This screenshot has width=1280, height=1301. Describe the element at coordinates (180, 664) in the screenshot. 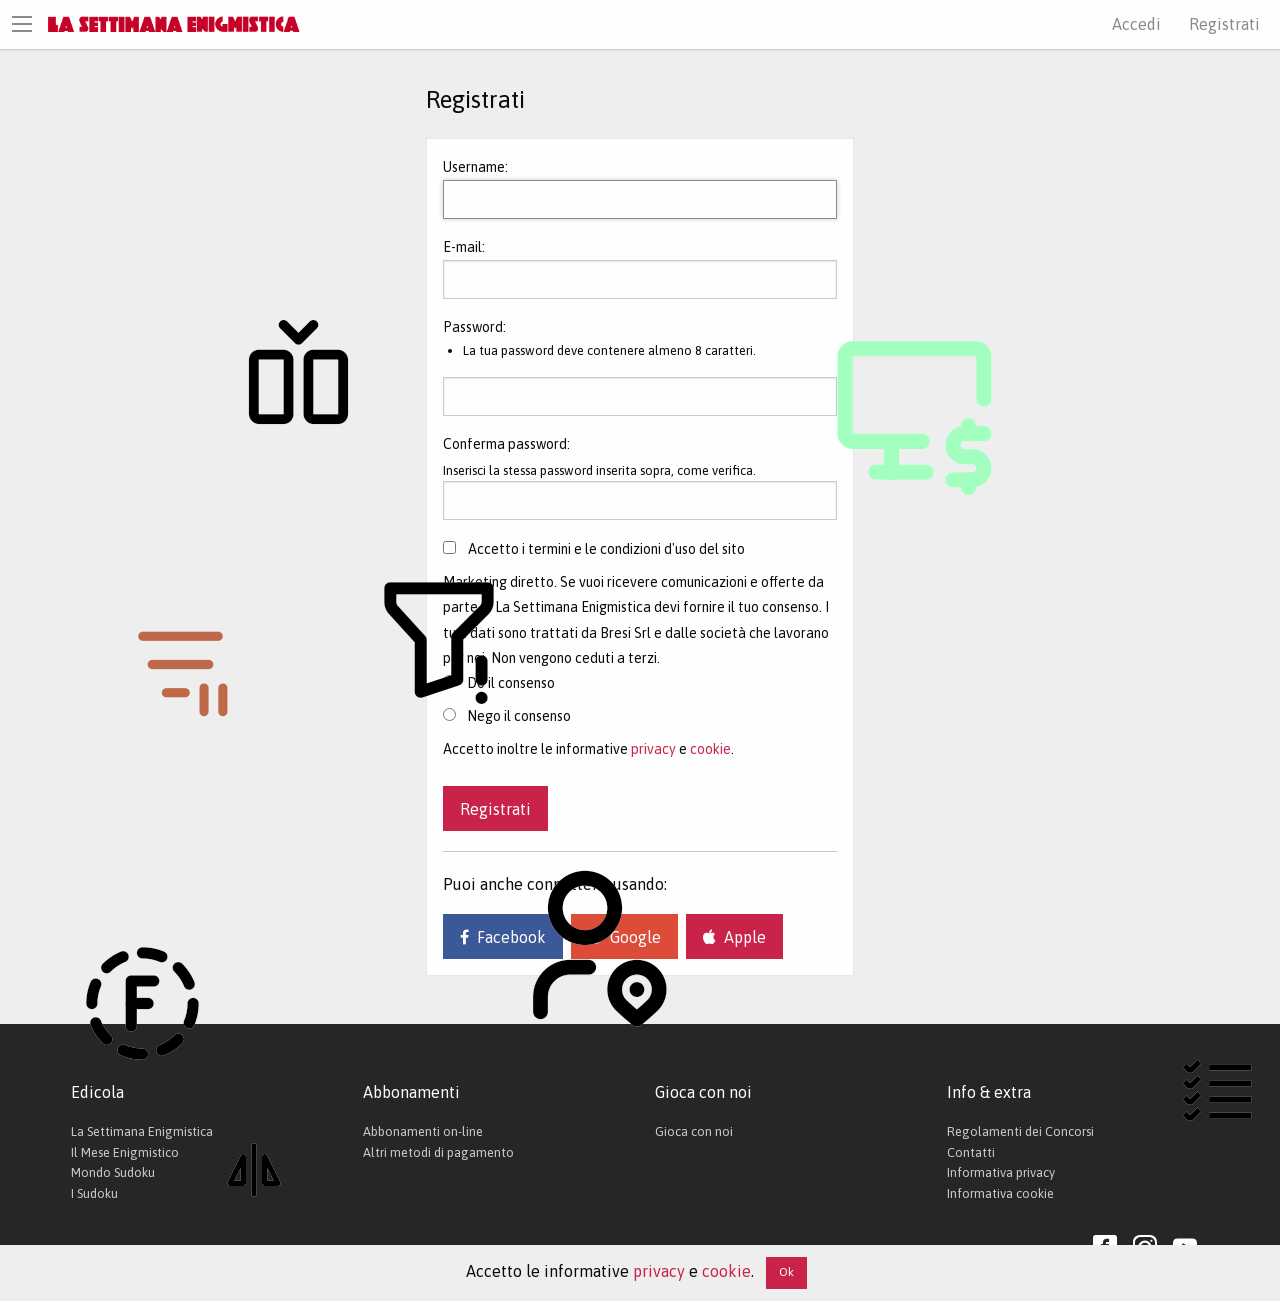

I see `pause active filter operation` at that location.